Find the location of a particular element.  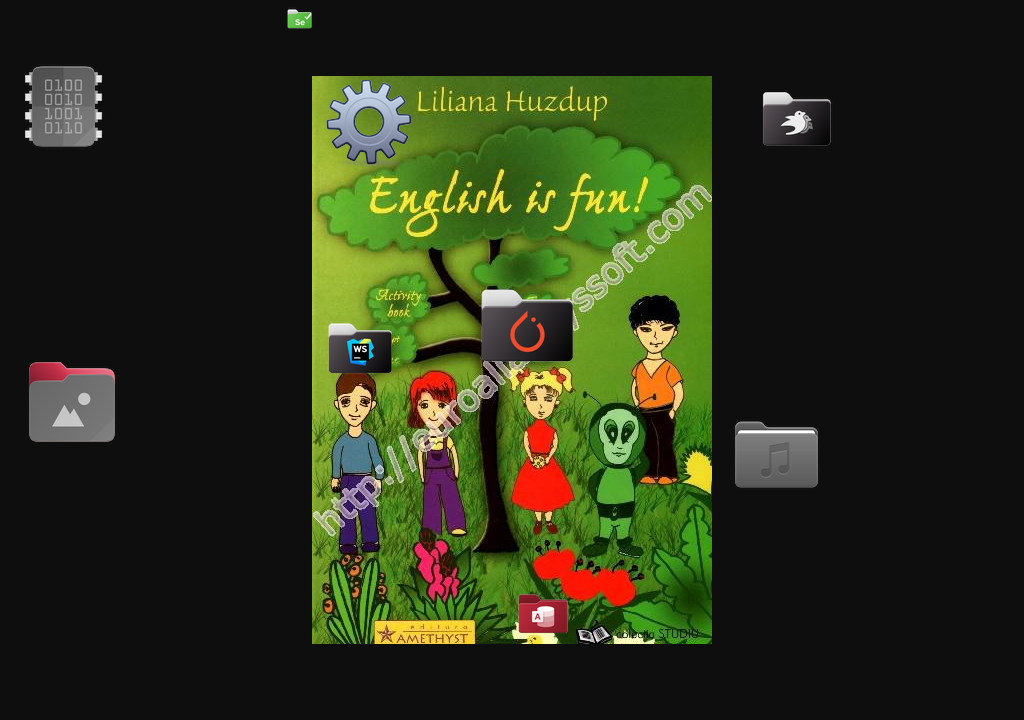

folder containing selenium test automation files is located at coordinates (299, 19).